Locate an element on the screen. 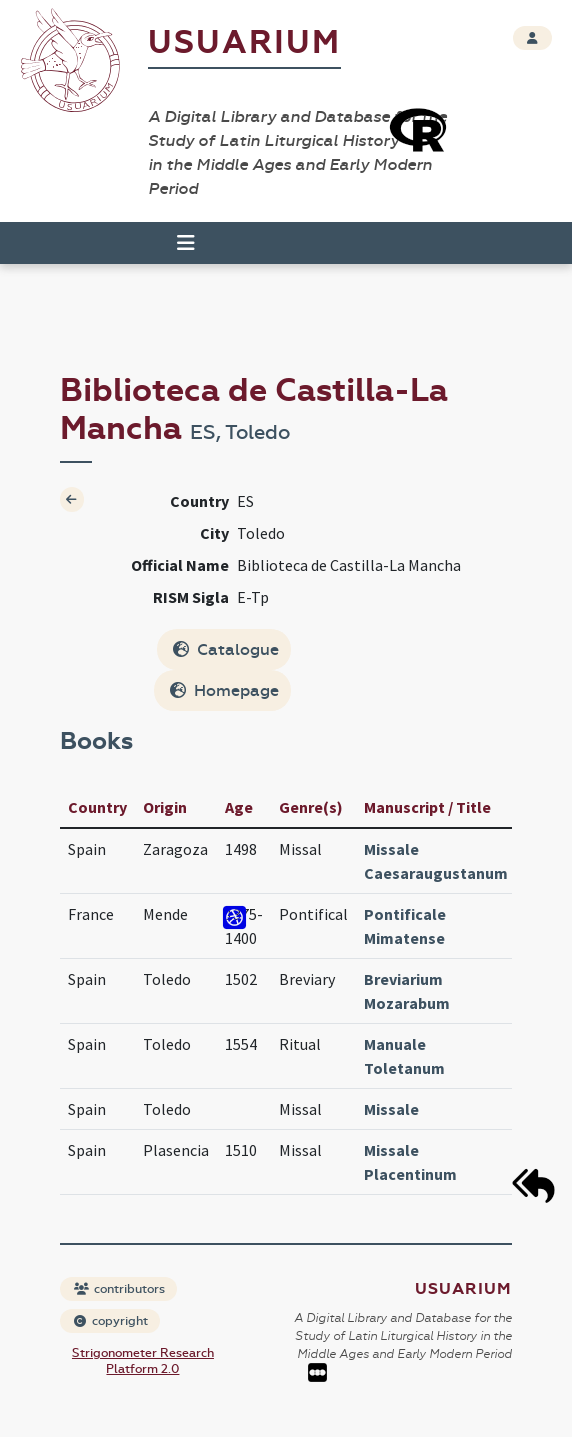 This screenshot has height=1437, width=572. reply all to an email or message is located at coordinates (533, 1186).